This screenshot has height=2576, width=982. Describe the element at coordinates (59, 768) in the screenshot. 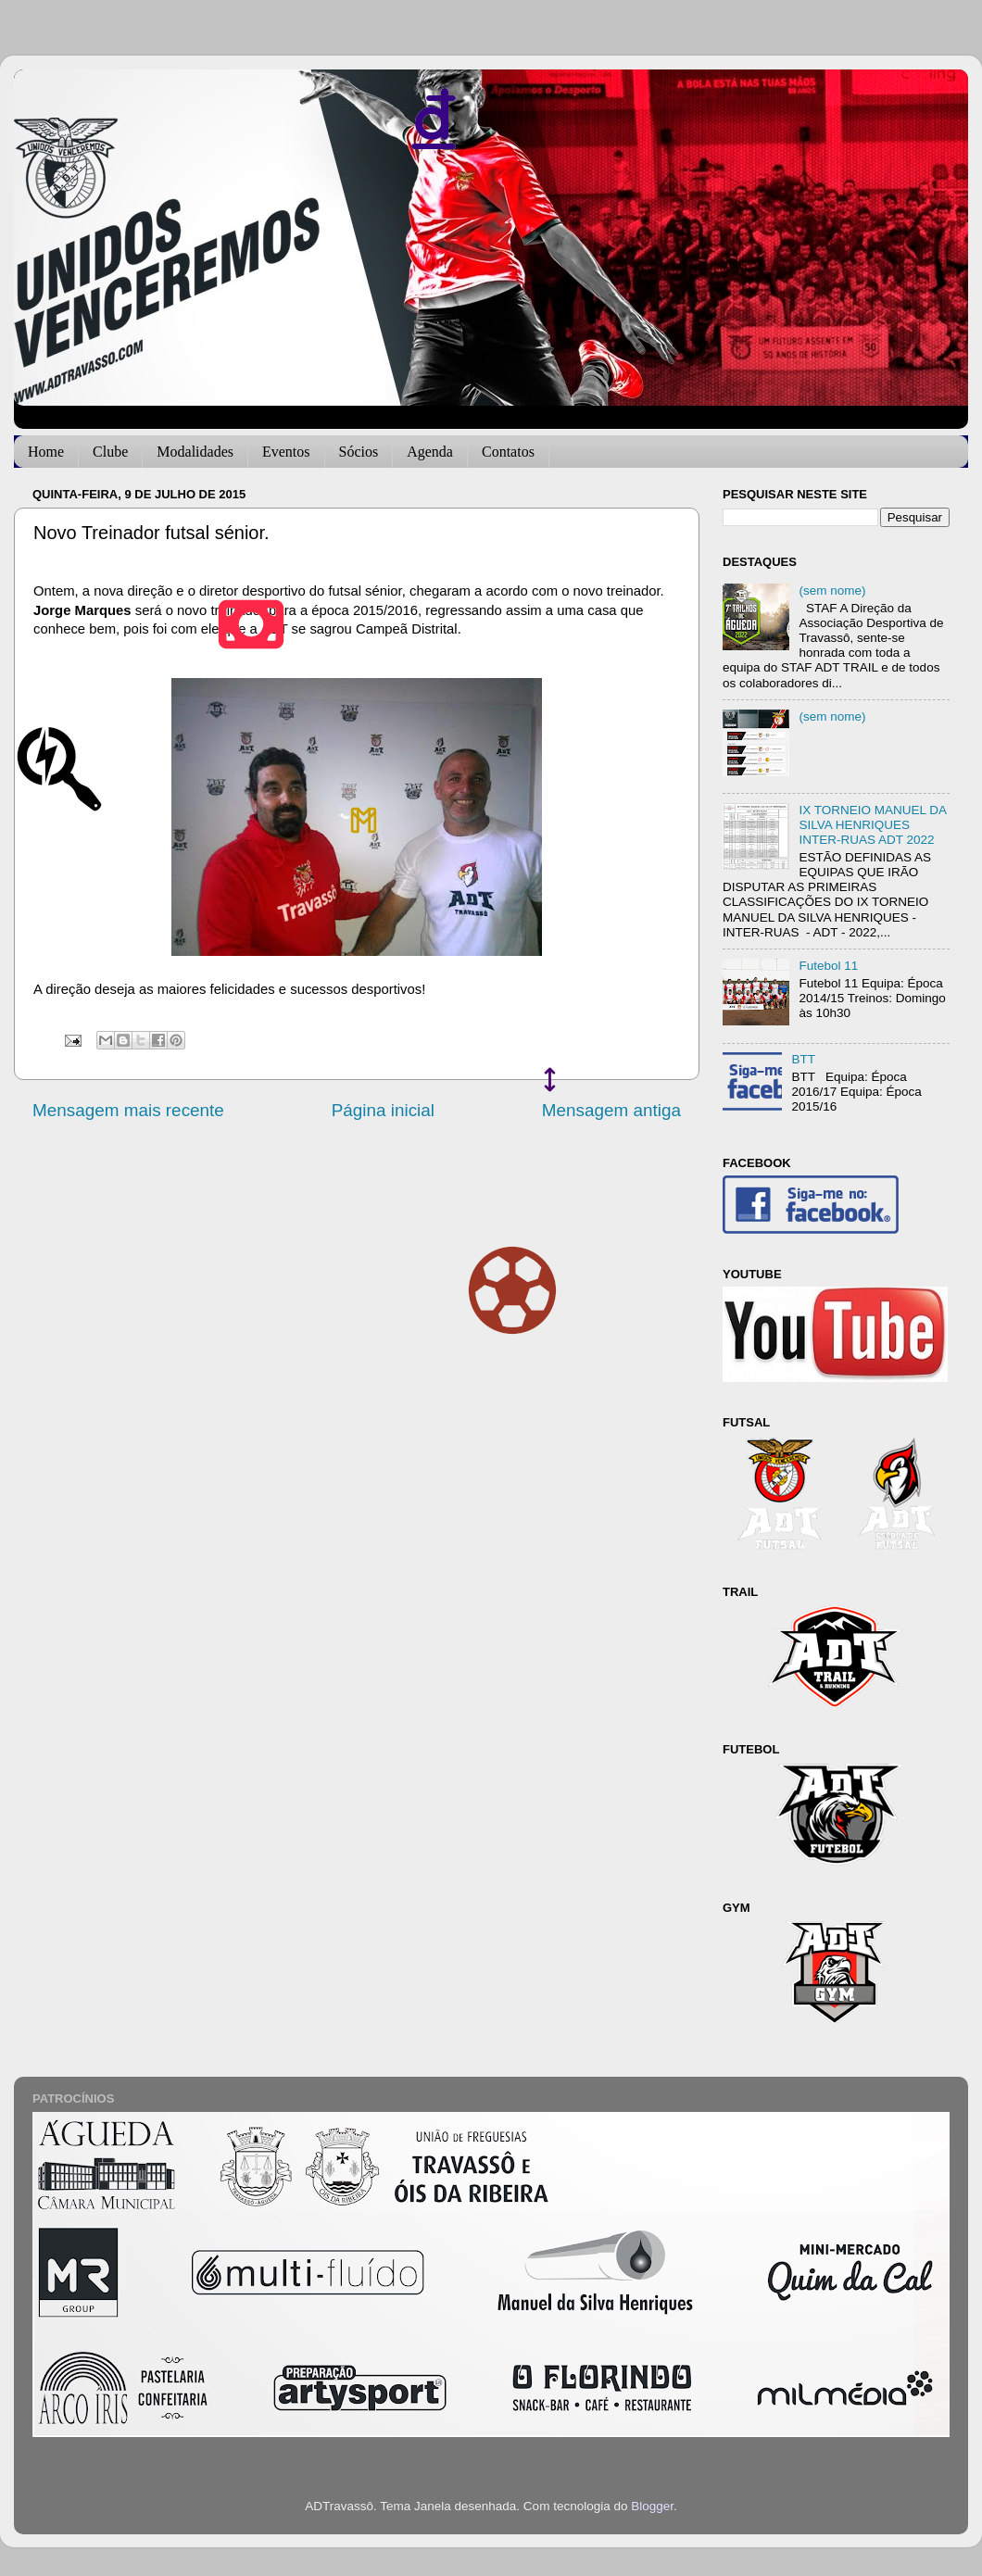

I see `searchengin logo` at that location.